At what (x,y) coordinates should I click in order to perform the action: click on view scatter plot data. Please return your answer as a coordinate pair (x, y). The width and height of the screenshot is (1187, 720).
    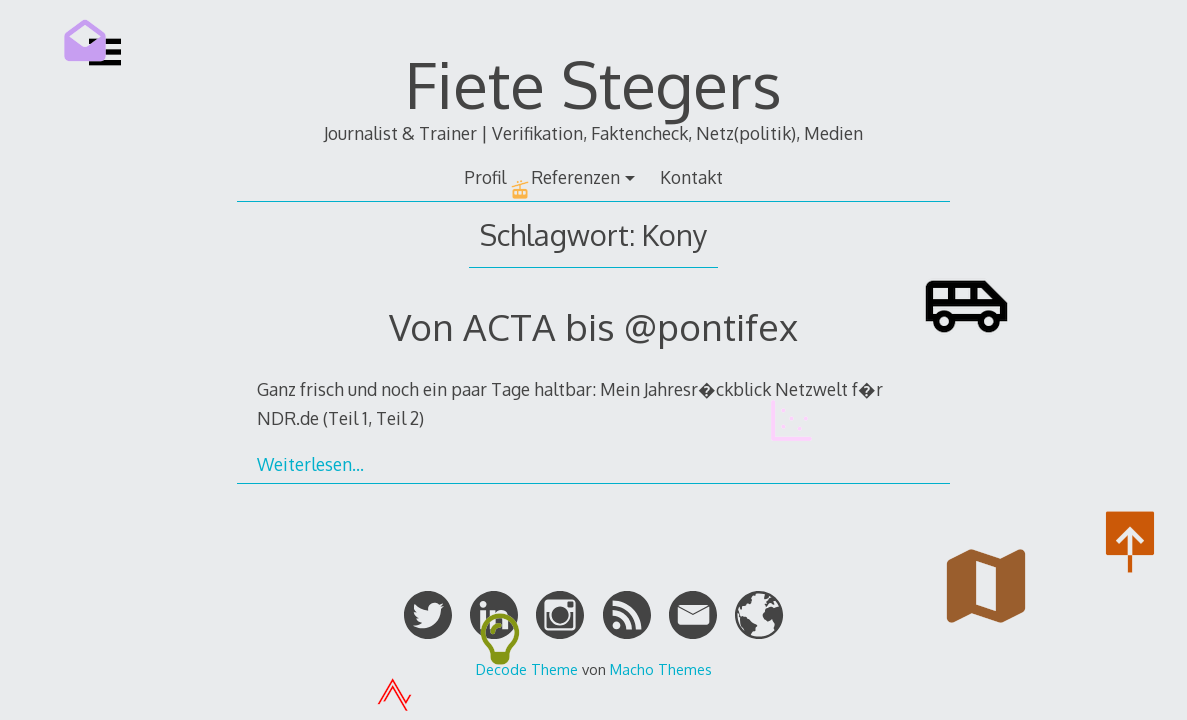
    Looking at the image, I should click on (791, 420).